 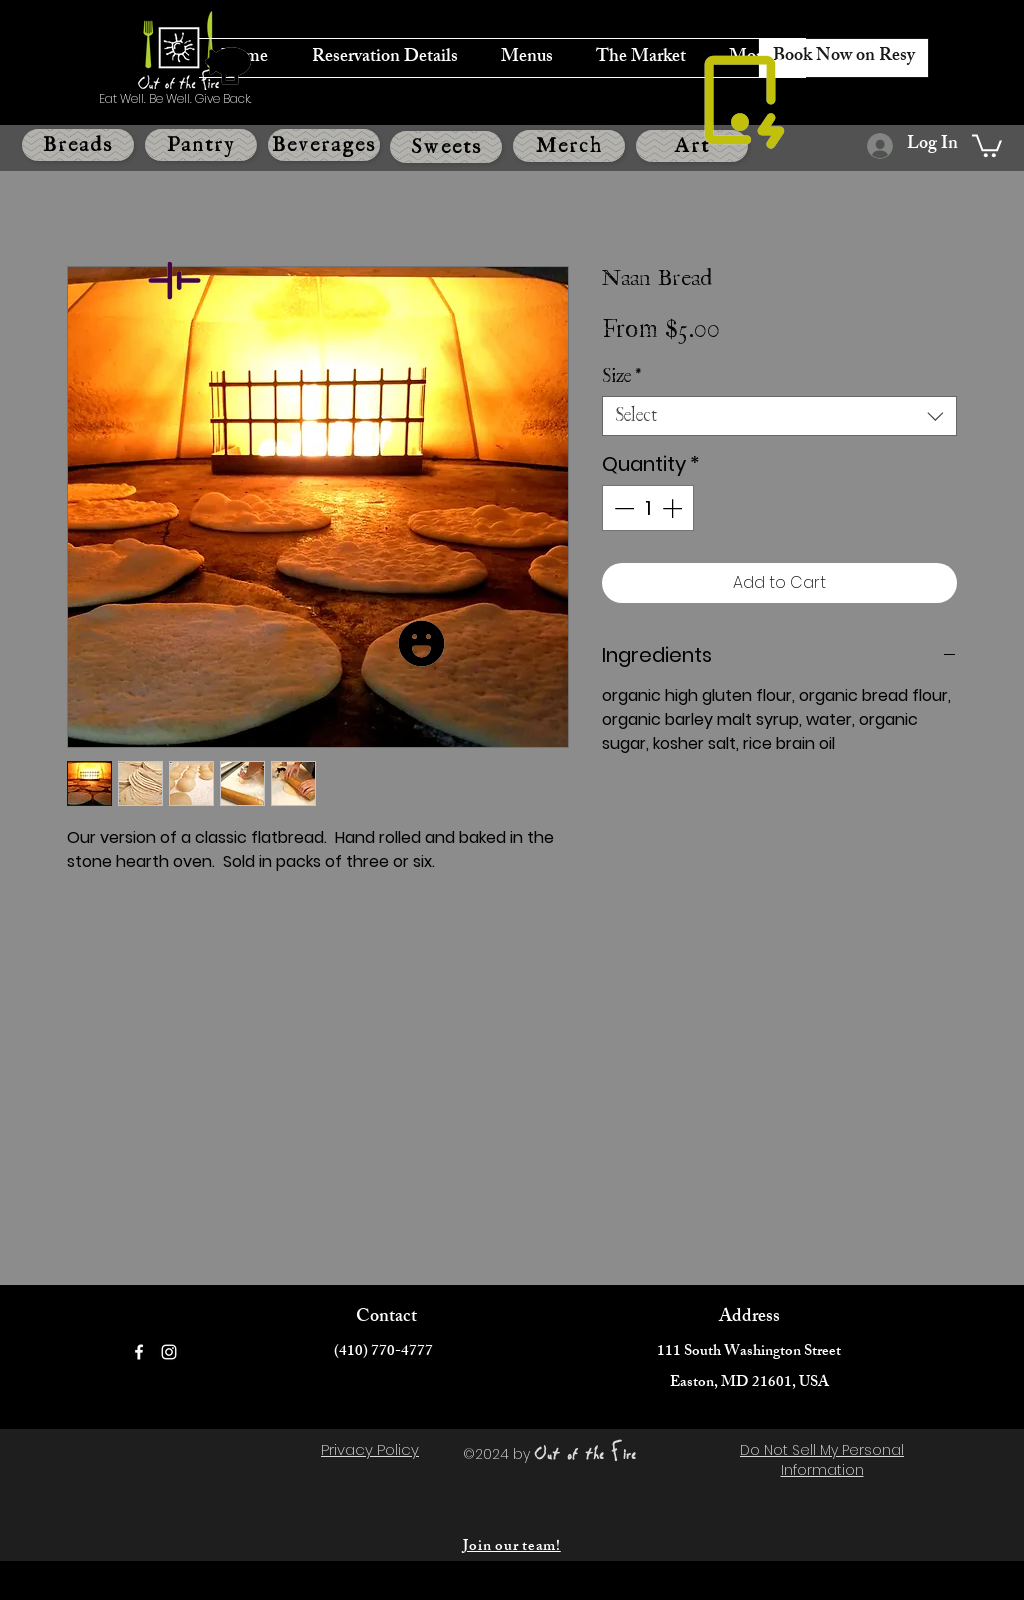 I want to click on tablet charging status, so click(x=740, y=100).